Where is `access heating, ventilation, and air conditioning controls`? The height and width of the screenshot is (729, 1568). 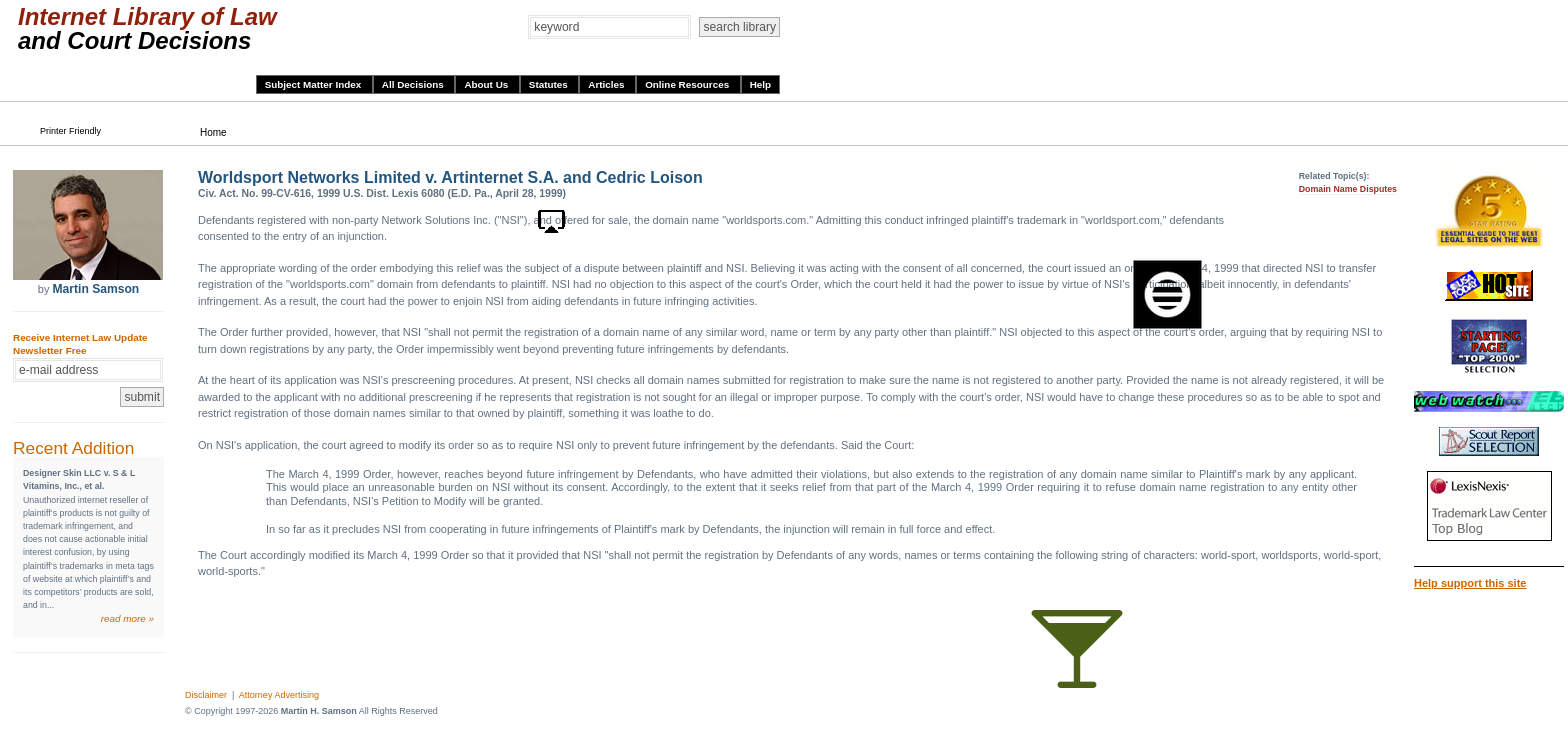
access heating, ventilation, and air conditioning controls is located at coordinates (1167, 294).